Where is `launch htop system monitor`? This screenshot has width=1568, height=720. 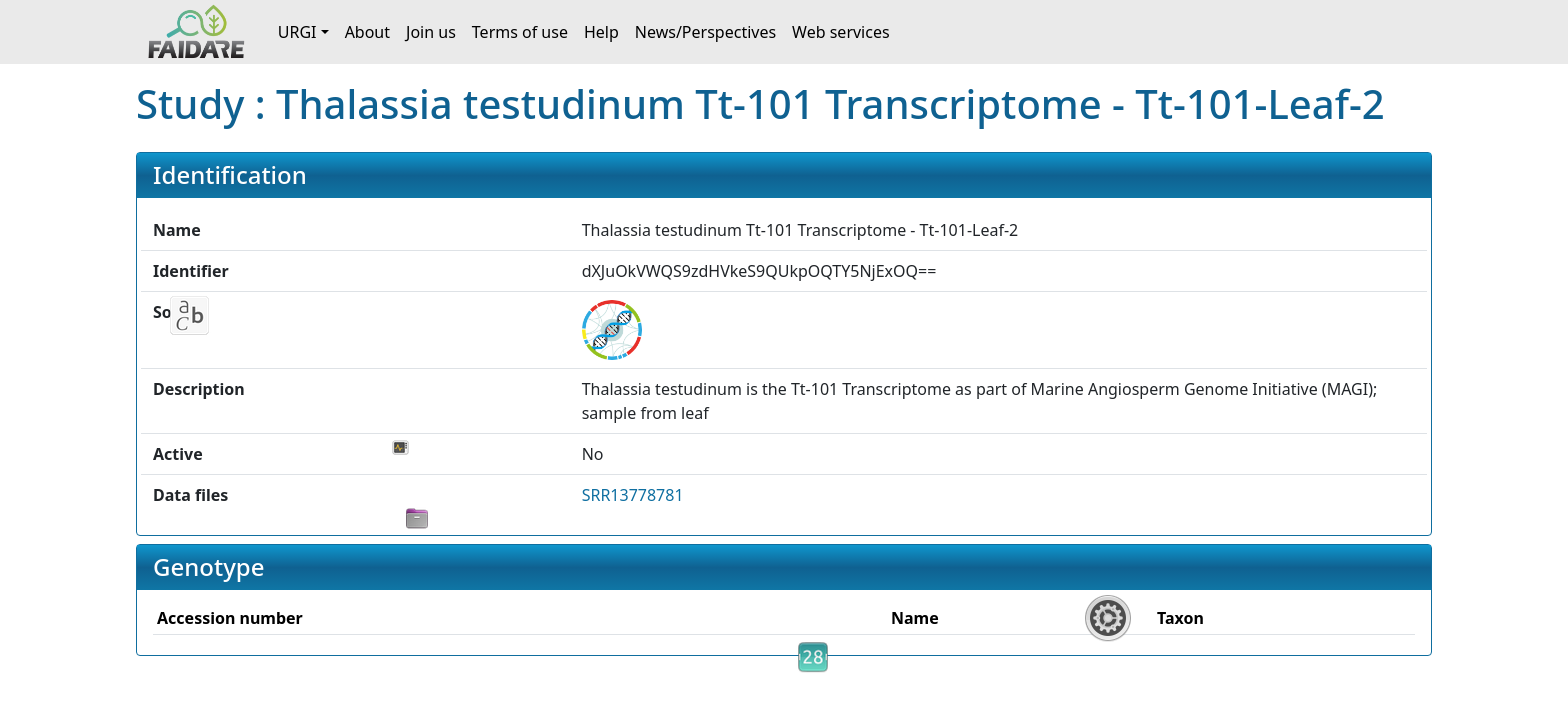 launch htop system monitor is located at coordinates (400, 447).